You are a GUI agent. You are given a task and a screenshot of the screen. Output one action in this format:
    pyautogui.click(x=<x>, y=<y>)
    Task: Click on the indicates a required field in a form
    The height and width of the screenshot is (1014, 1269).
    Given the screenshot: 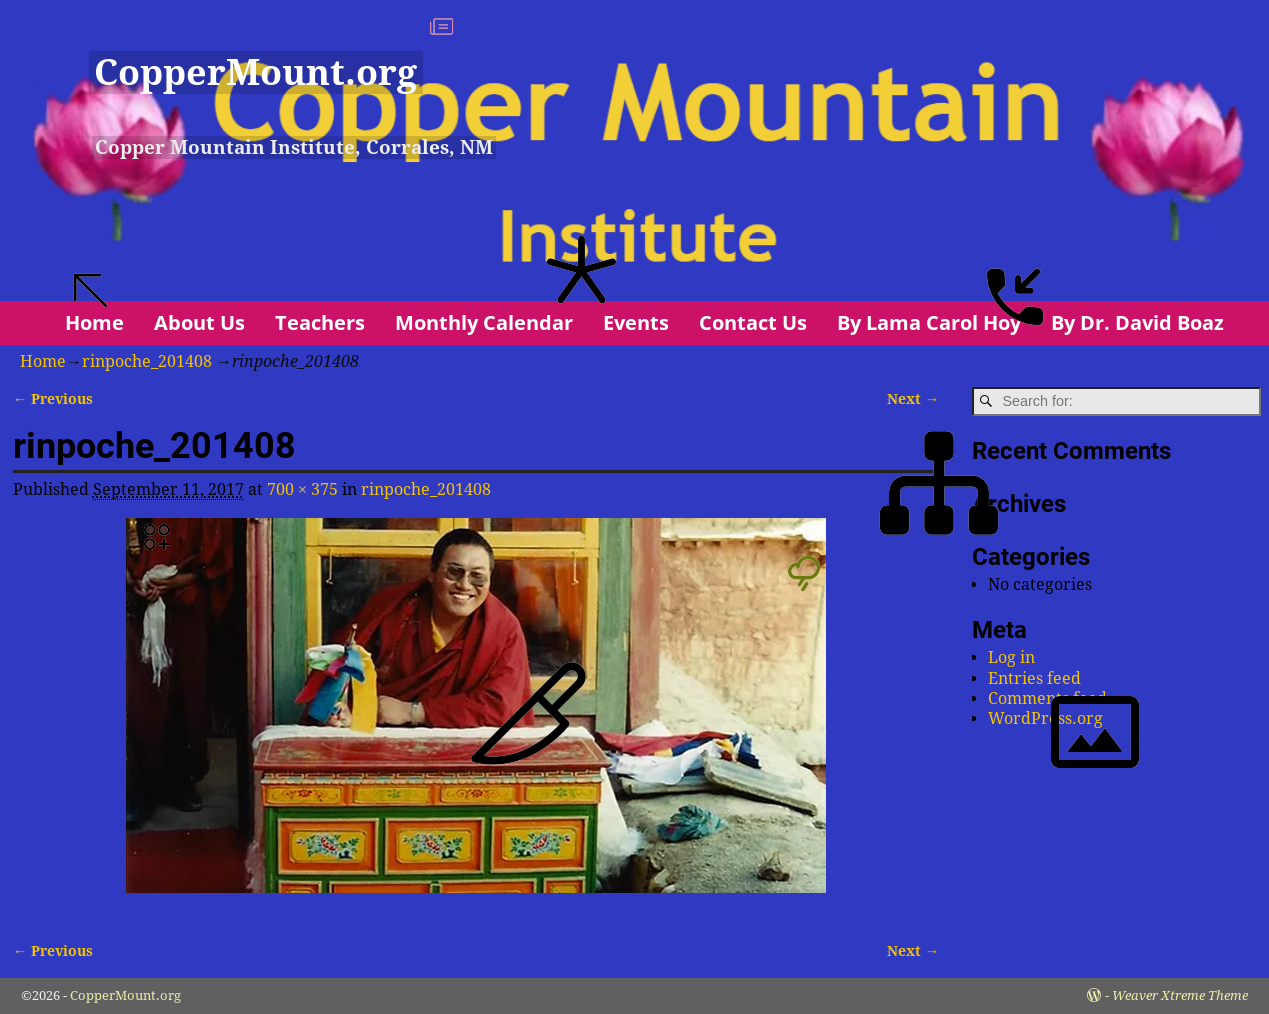 What is the action you would take?
    pyautogui.click(x=581, y=270)
    